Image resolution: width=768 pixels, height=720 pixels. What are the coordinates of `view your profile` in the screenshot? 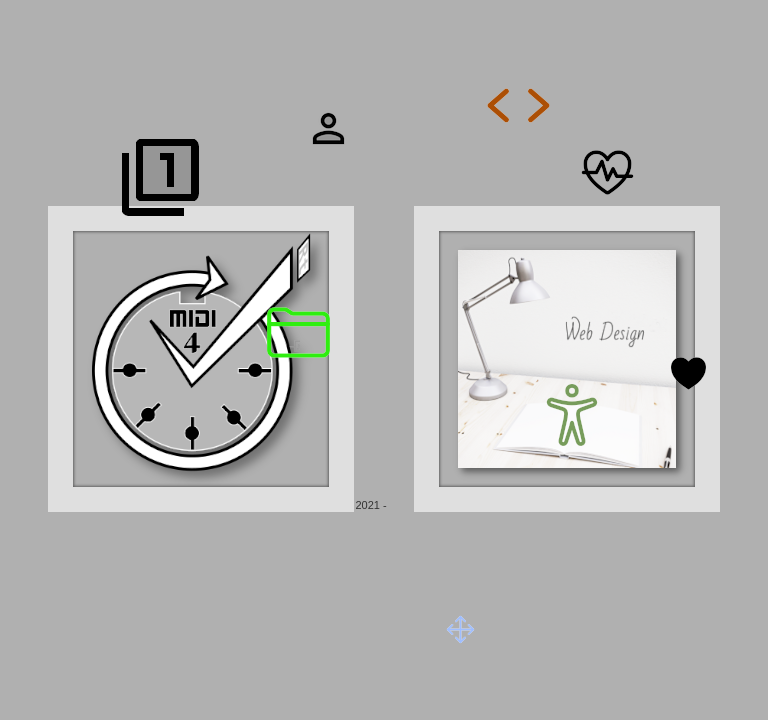 It's located at (328, 128).